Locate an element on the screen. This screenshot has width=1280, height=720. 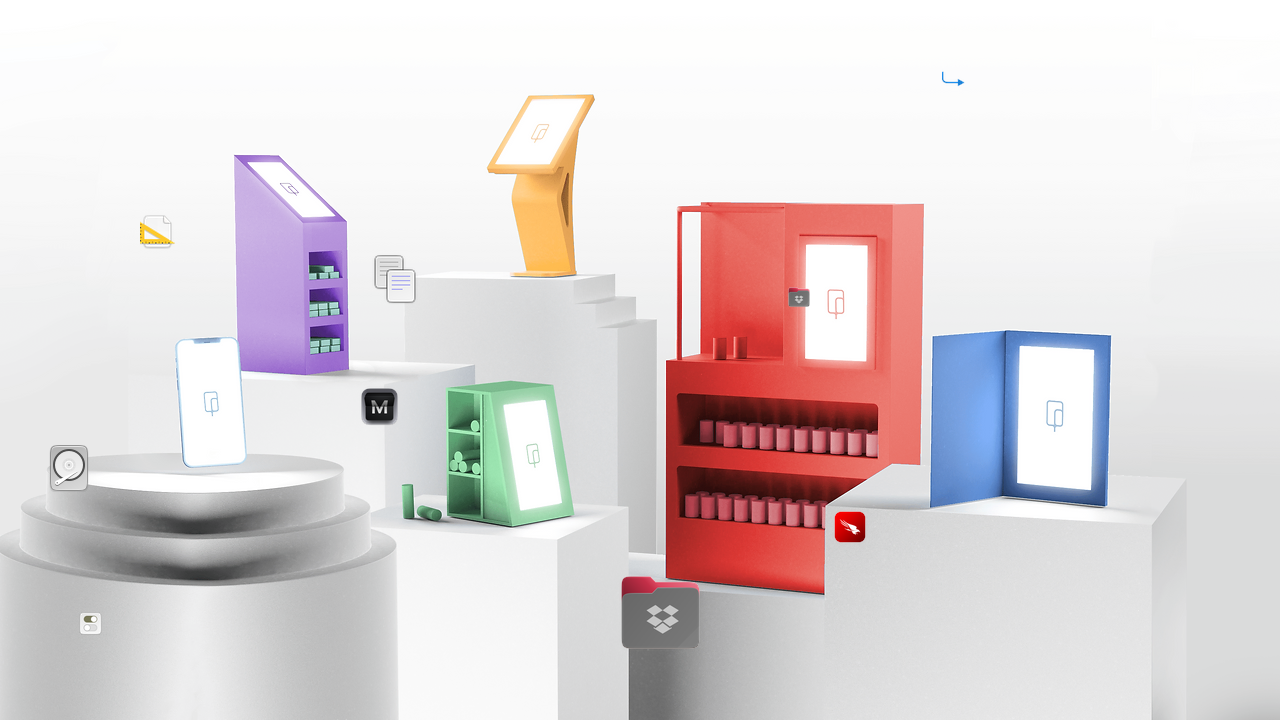
configure page layout and formatting options is located at coordinates (157, 231).